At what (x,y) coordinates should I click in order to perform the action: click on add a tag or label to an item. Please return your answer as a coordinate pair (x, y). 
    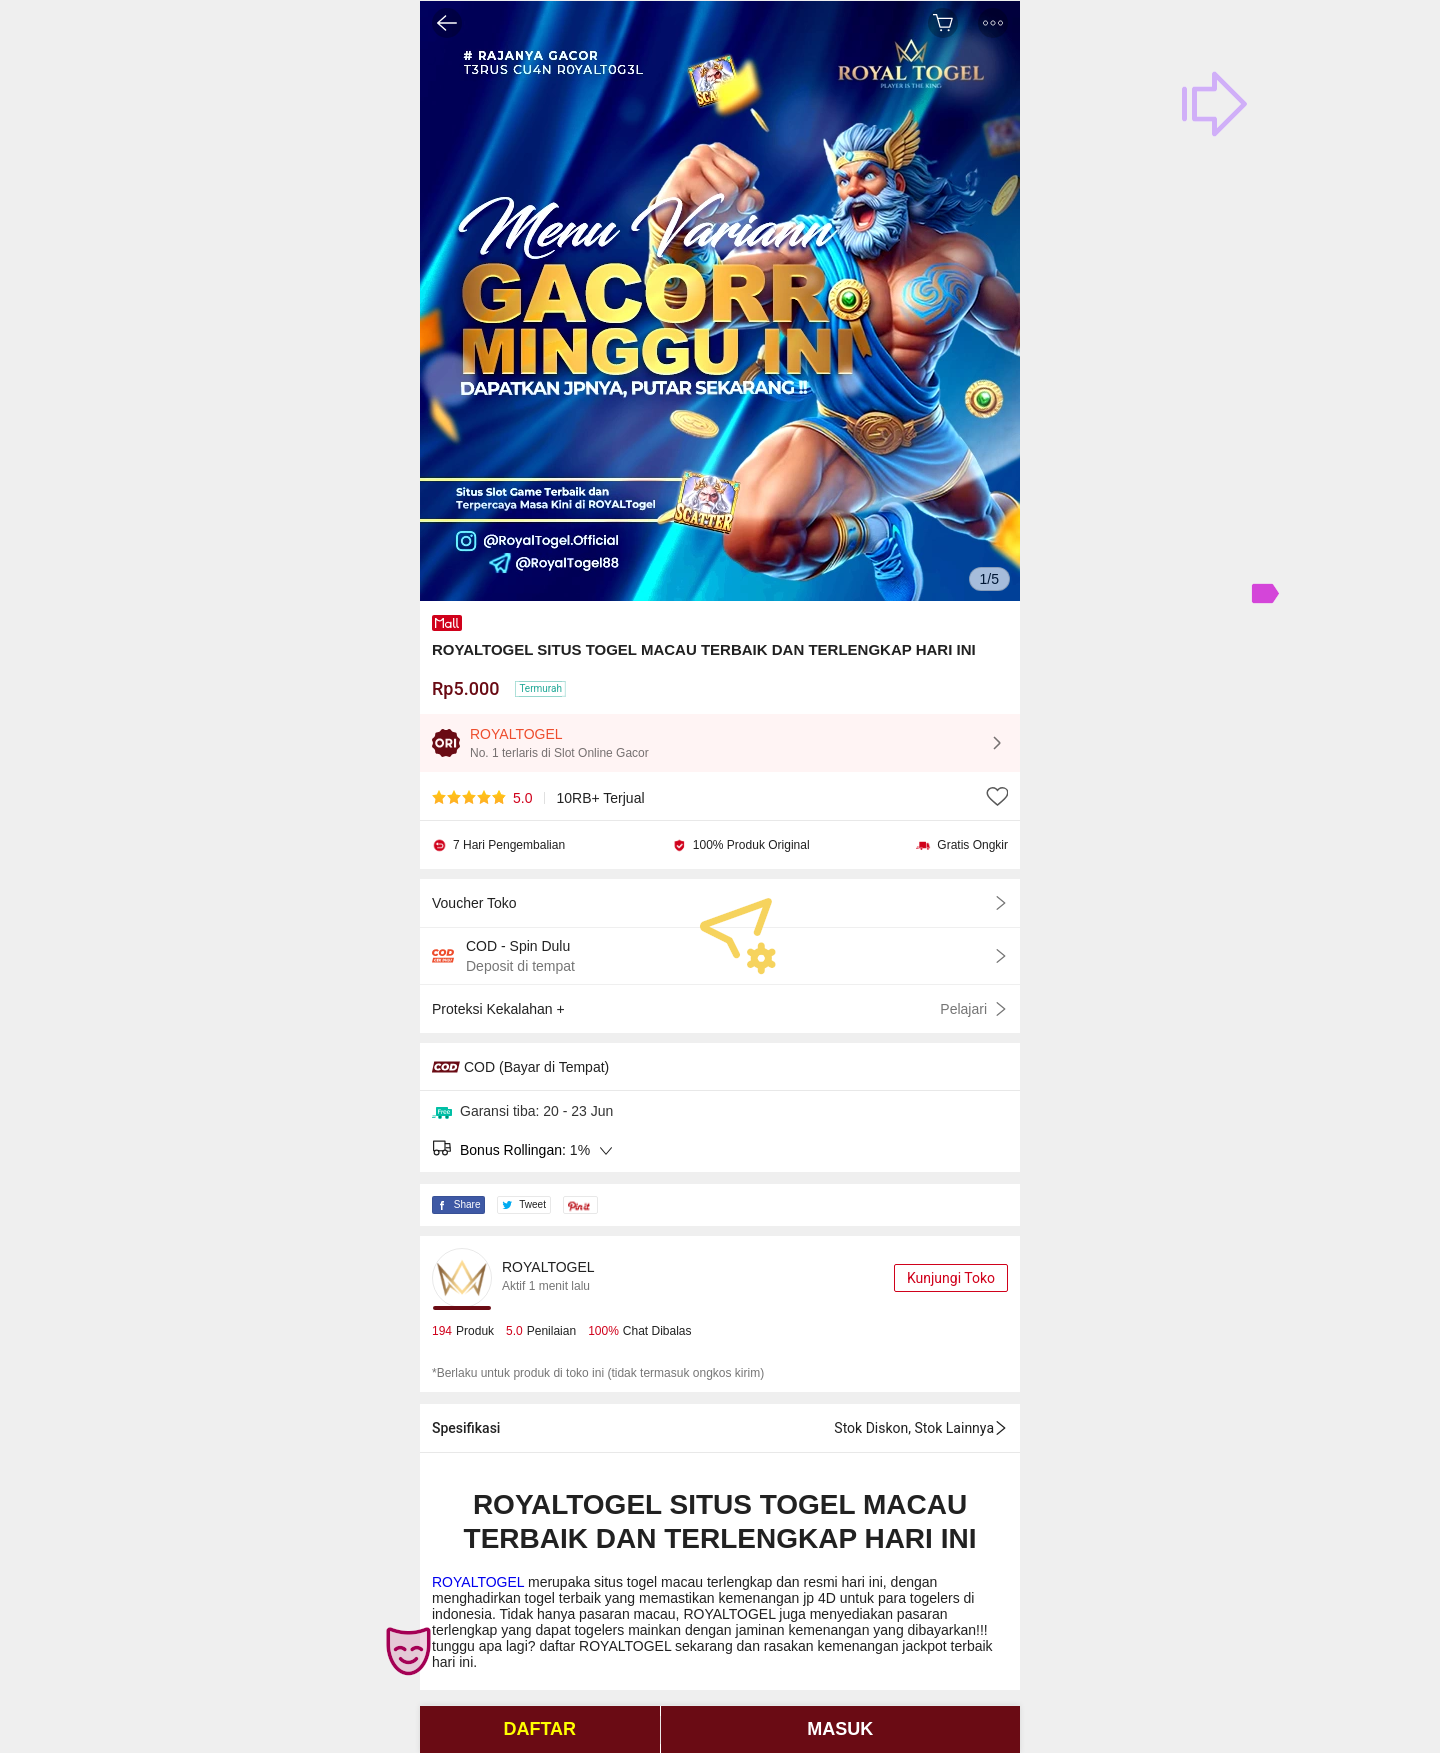
    Looking at the image, I should click on (1264, 593).